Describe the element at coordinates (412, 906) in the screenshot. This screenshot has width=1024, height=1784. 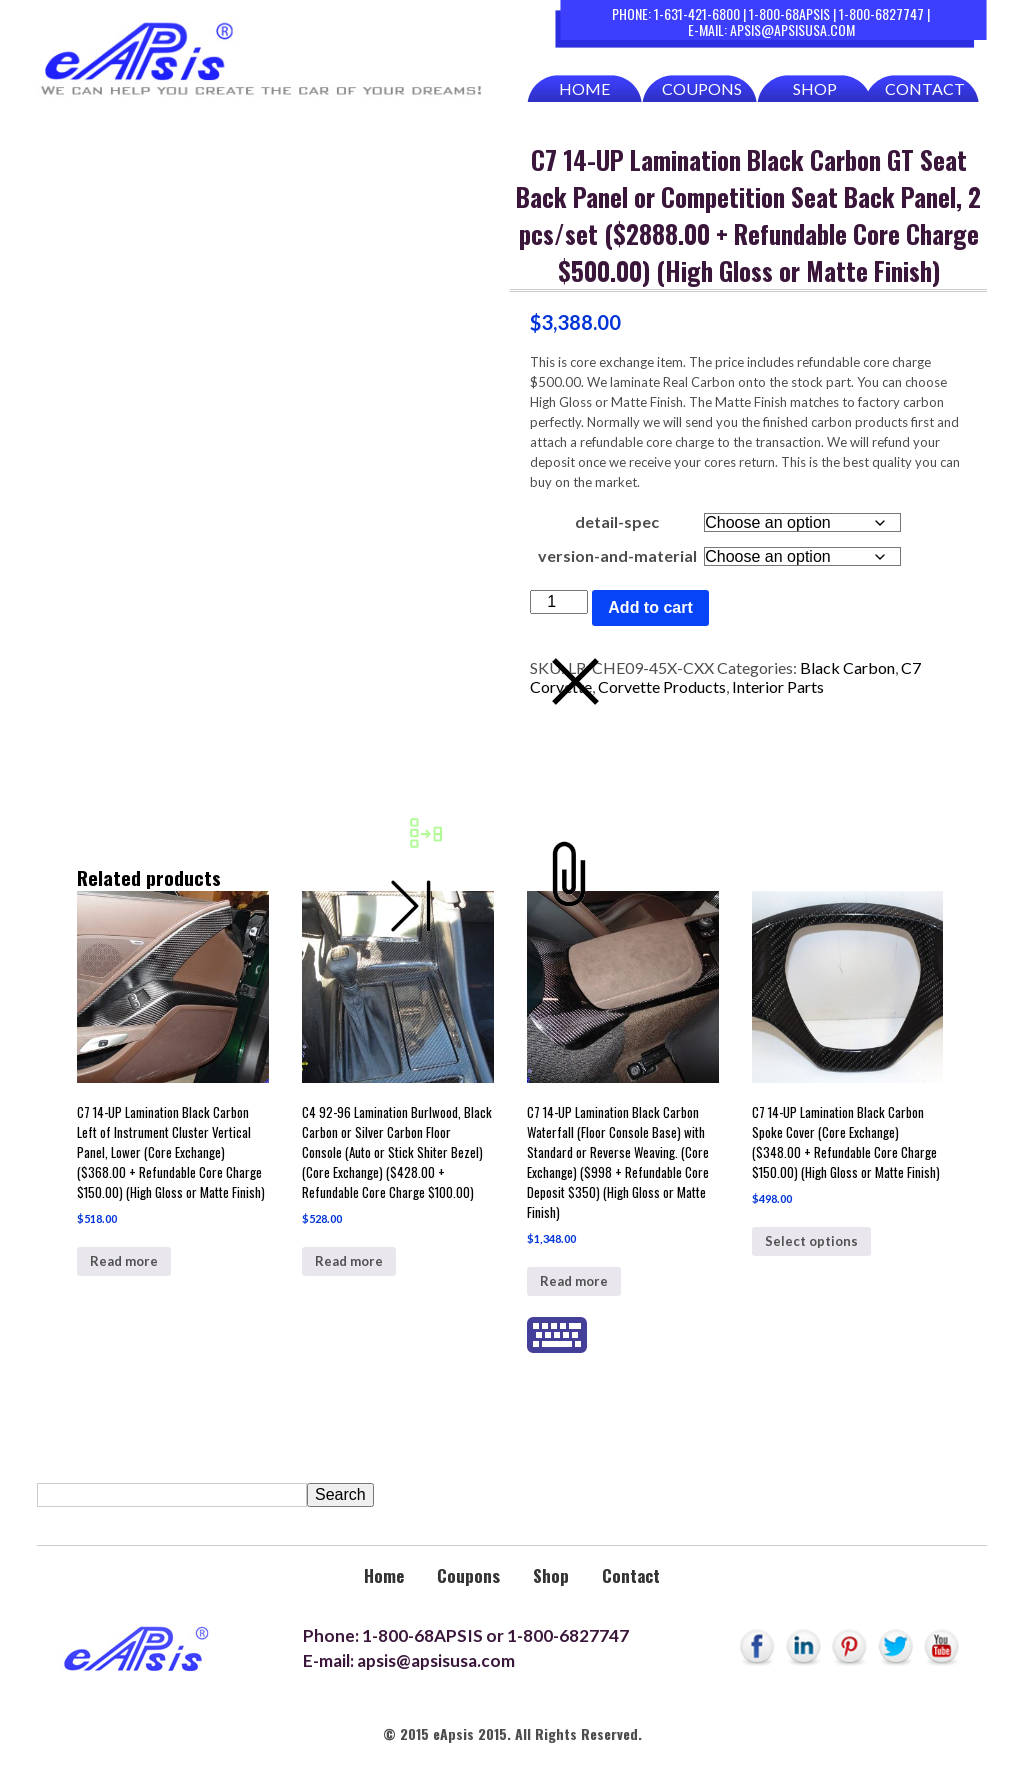
I see `skip to the end of a track or playlist` at that location.